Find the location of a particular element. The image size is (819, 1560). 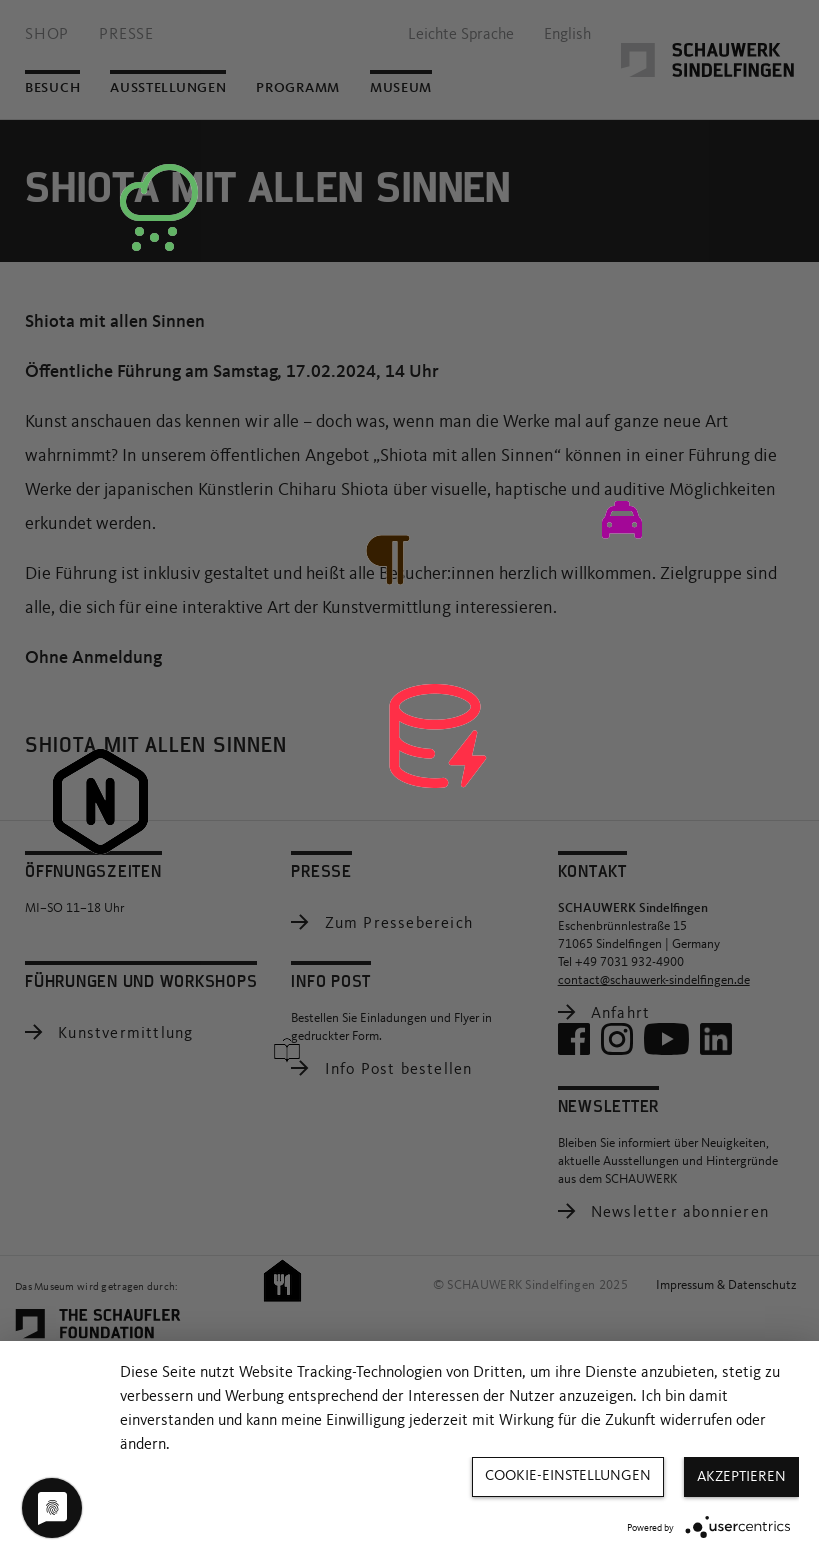

view cached data or storage is located at coordinates (435, 736).